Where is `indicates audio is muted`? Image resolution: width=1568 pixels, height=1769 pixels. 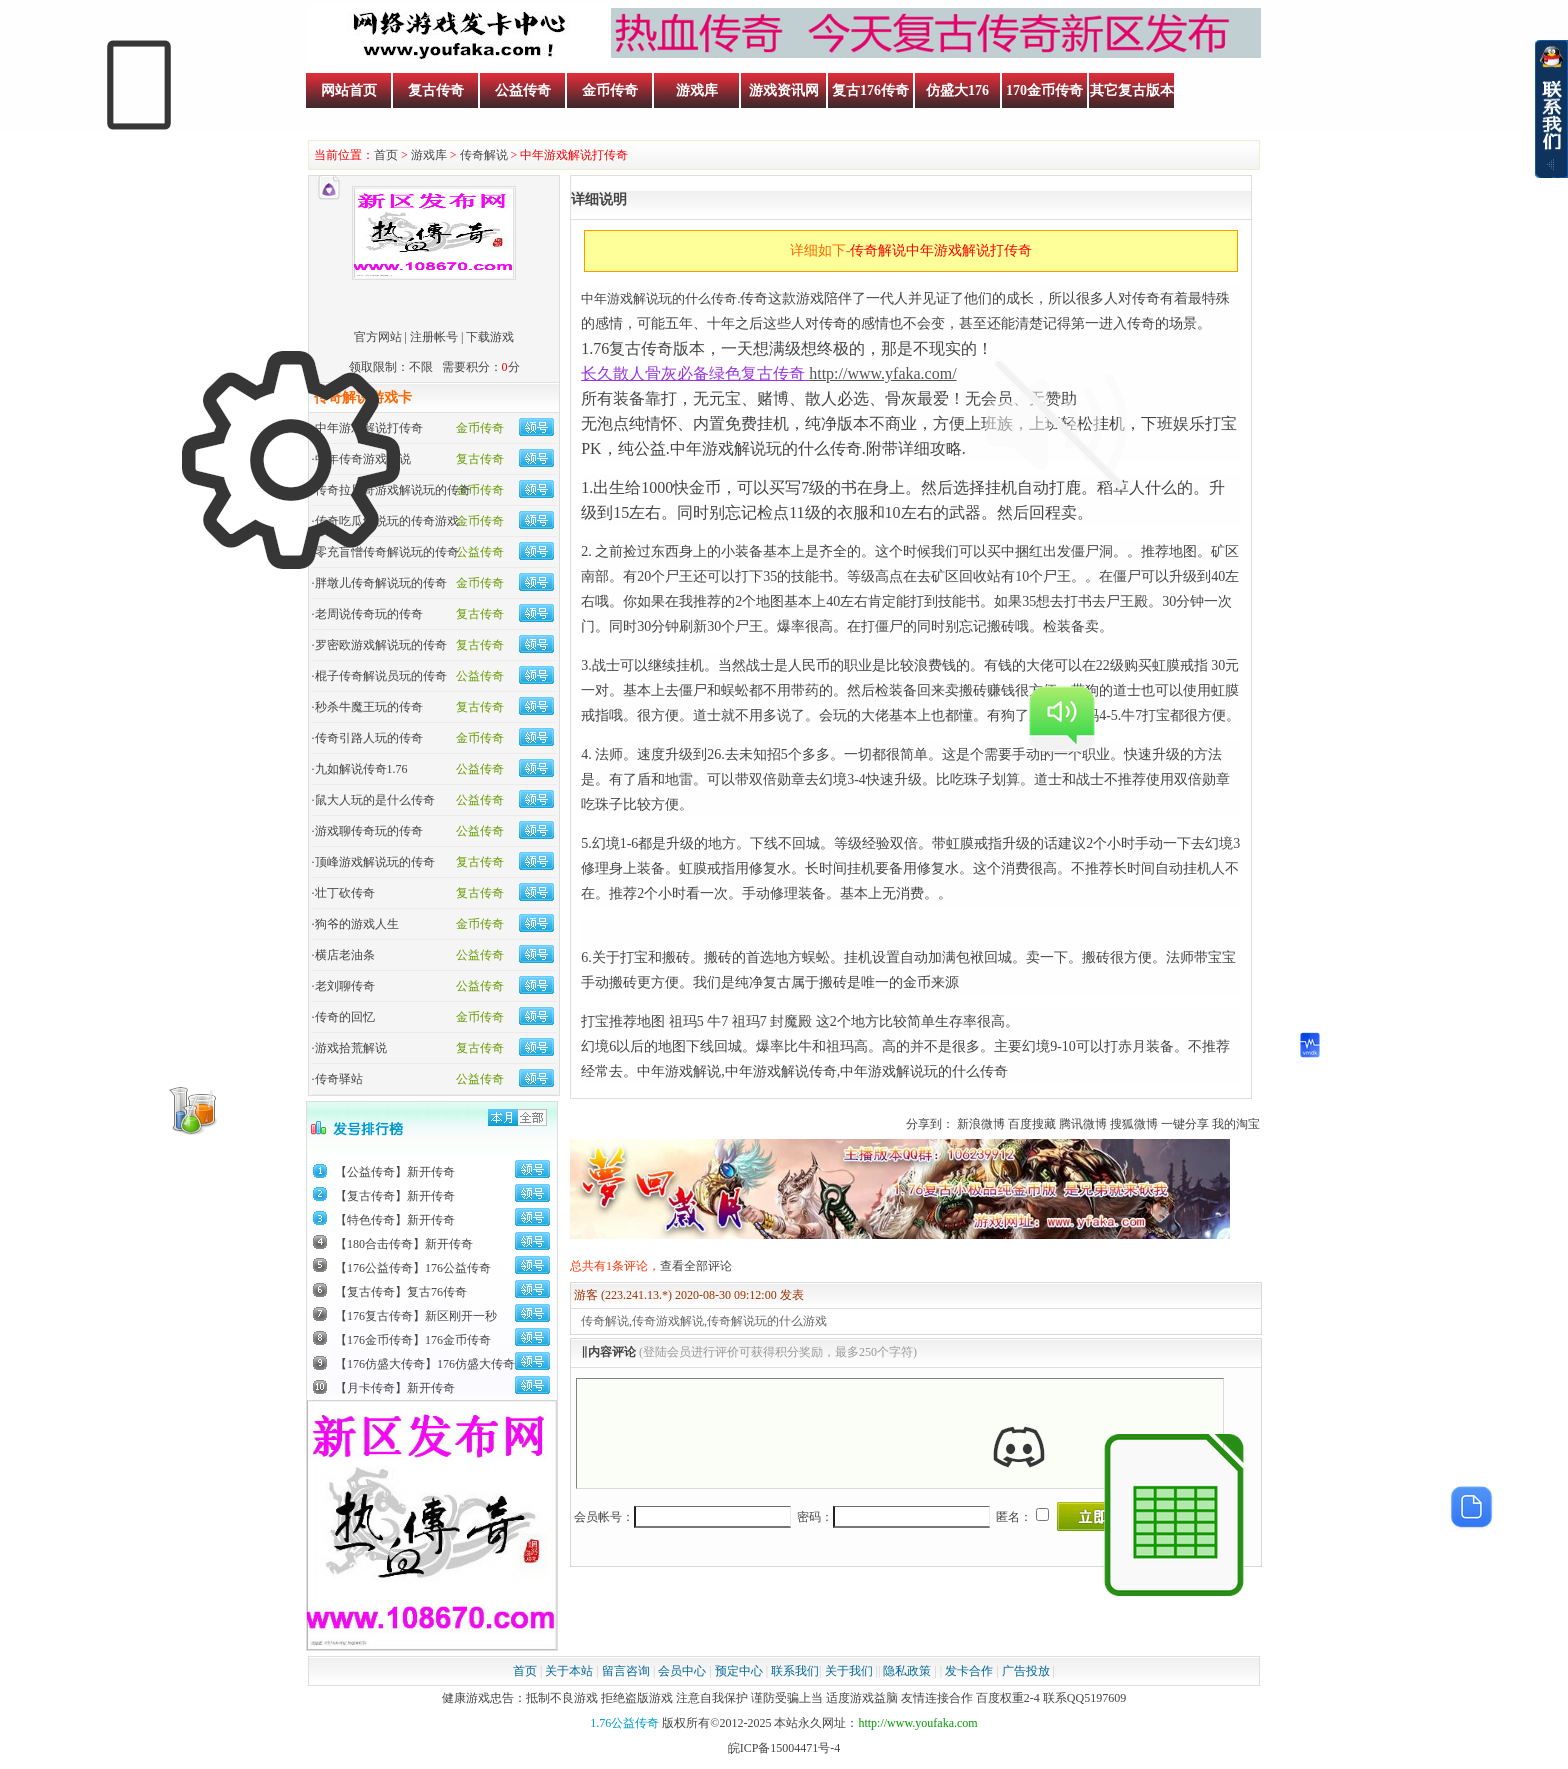 indicates audio is muted is located at coordinates (1056, 424).